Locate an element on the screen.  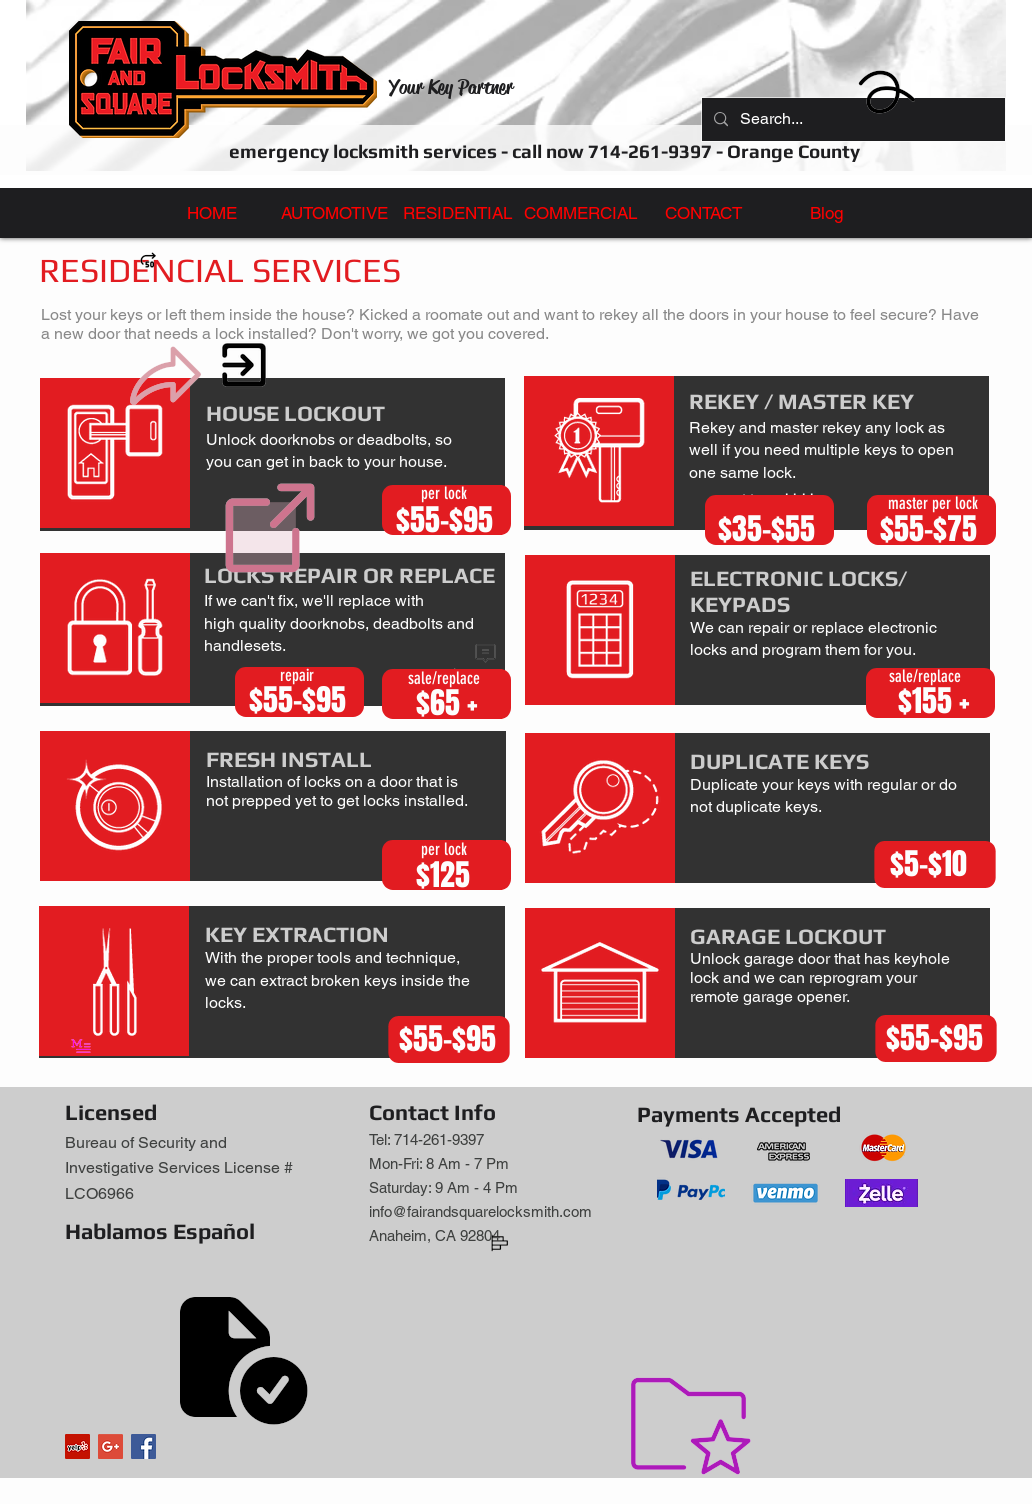
share content with others is located at coordinates (165, 379).